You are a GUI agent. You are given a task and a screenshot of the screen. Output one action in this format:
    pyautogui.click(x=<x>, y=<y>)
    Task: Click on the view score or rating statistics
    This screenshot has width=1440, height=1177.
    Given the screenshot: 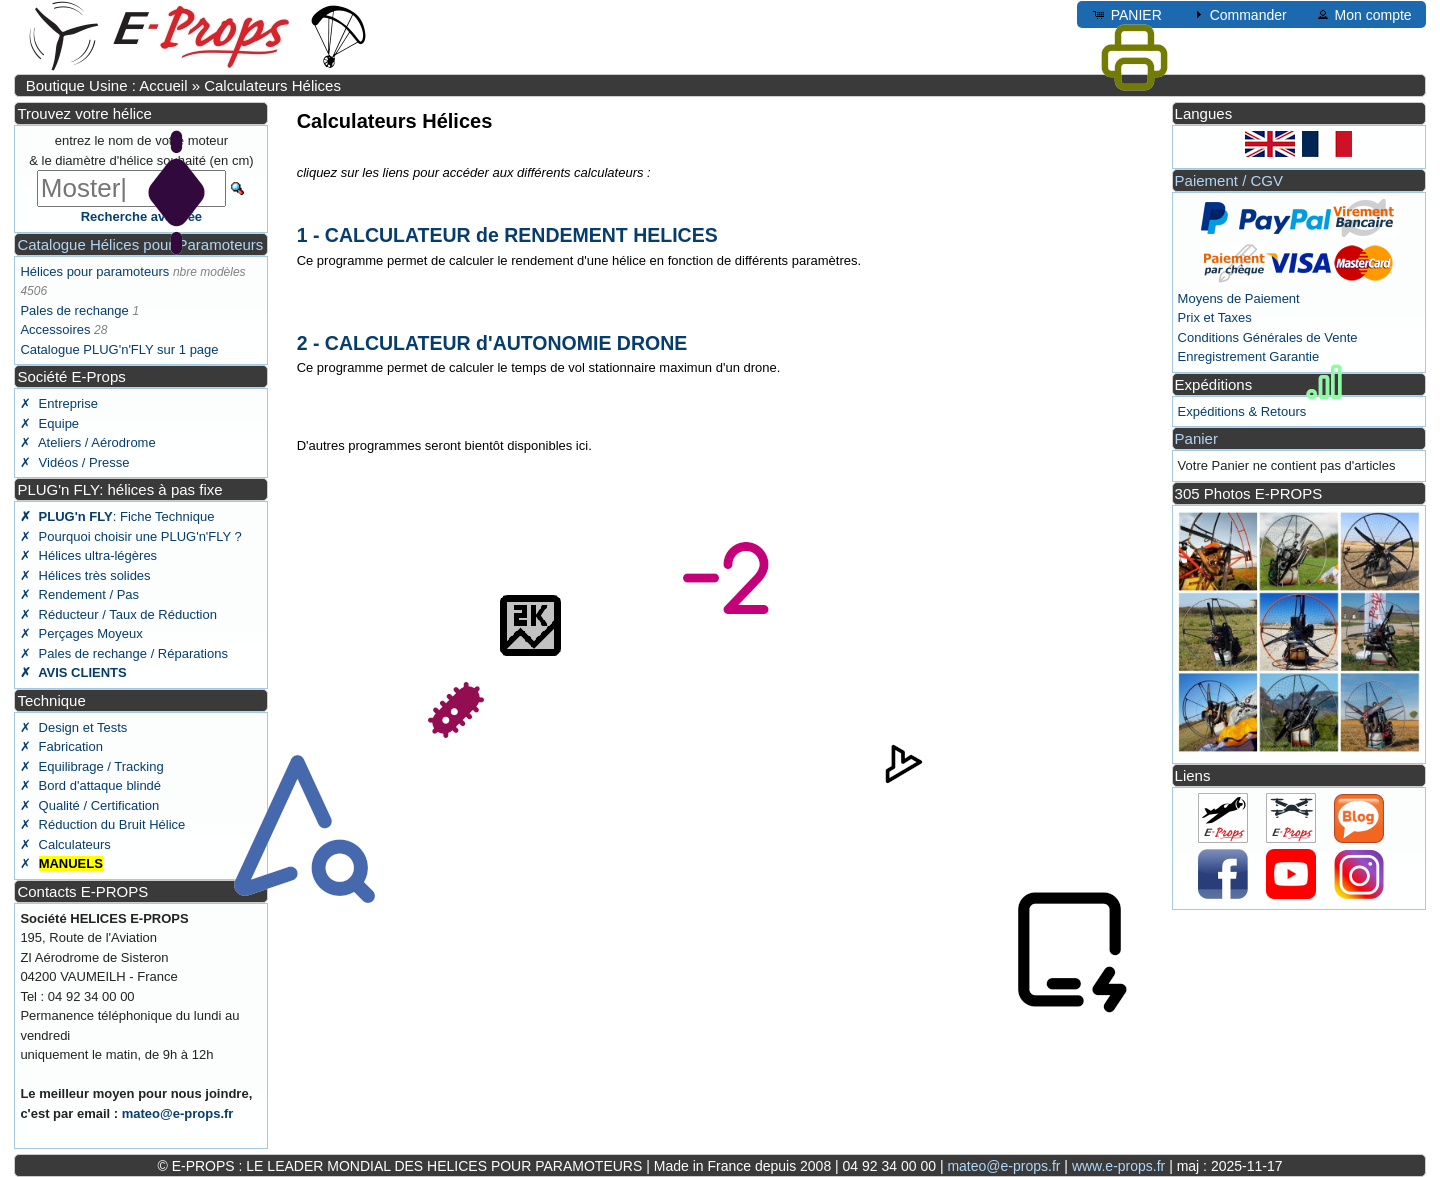 What is the action you would take?
    pyautogui.click(x=530, y=625)
    